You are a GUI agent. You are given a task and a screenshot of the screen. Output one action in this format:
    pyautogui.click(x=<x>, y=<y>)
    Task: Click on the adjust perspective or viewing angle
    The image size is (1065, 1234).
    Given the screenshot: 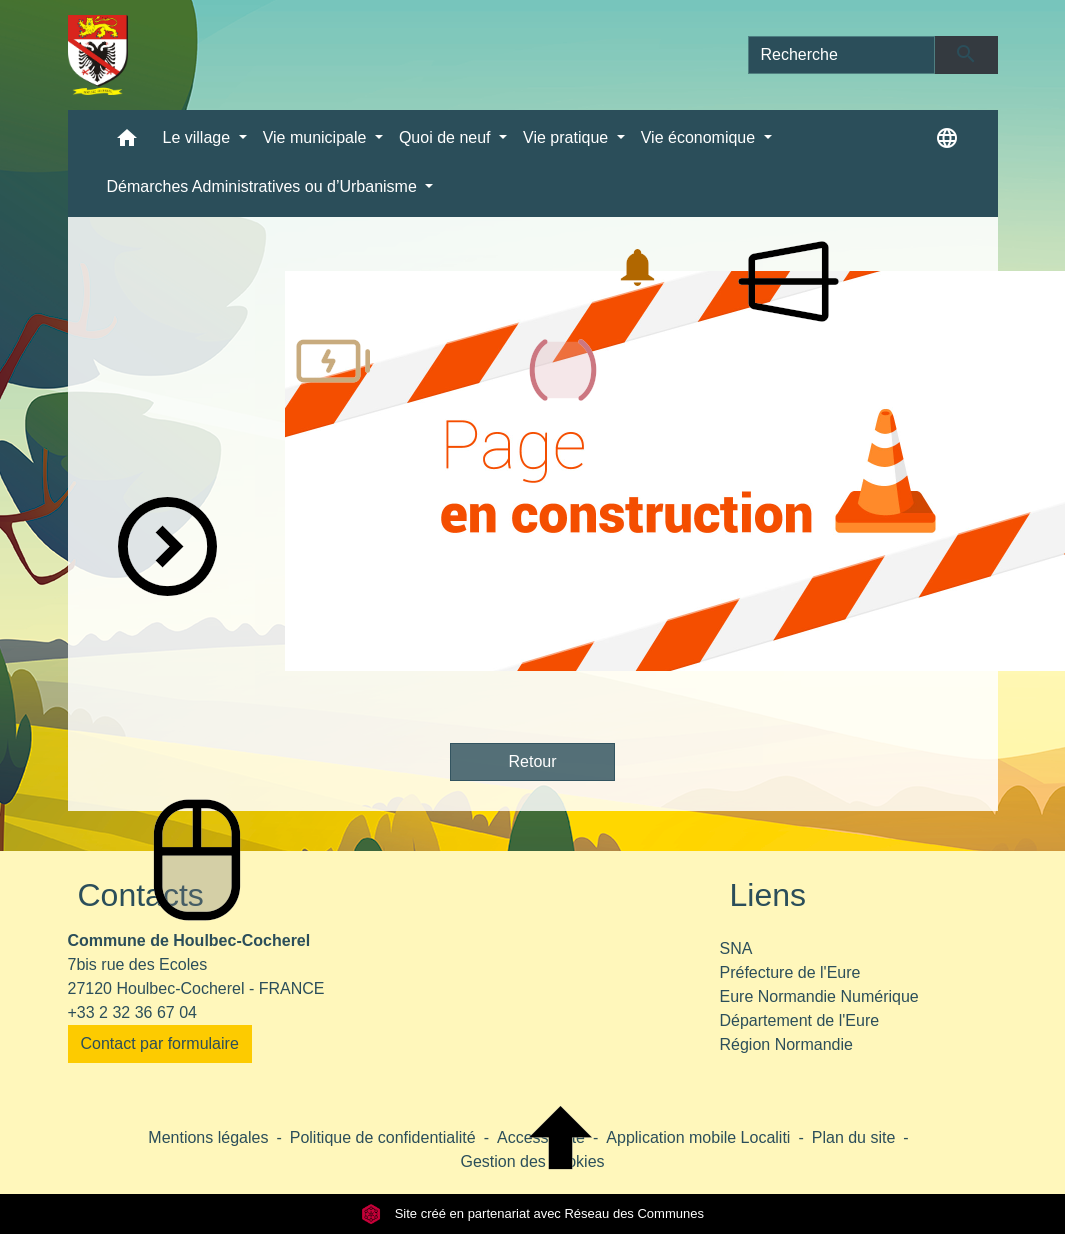 What is the action you would take?
    pyautogui.click(x=788, y=281)
    